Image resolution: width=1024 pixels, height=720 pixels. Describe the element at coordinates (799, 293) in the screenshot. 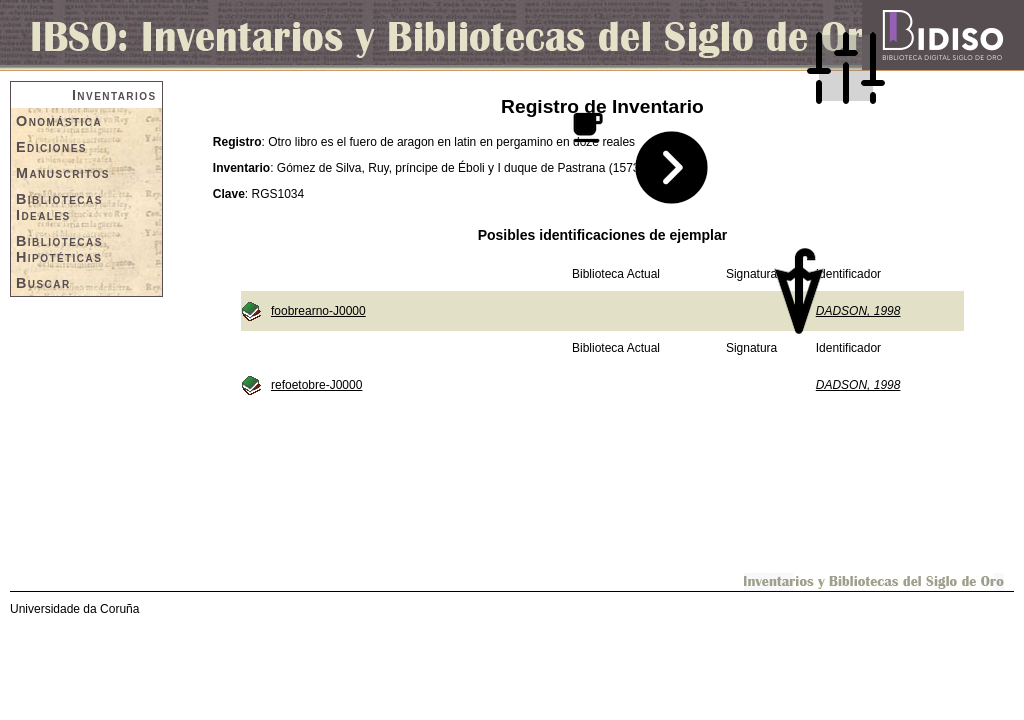

I see `indicates rainy weather conditions` at that location.